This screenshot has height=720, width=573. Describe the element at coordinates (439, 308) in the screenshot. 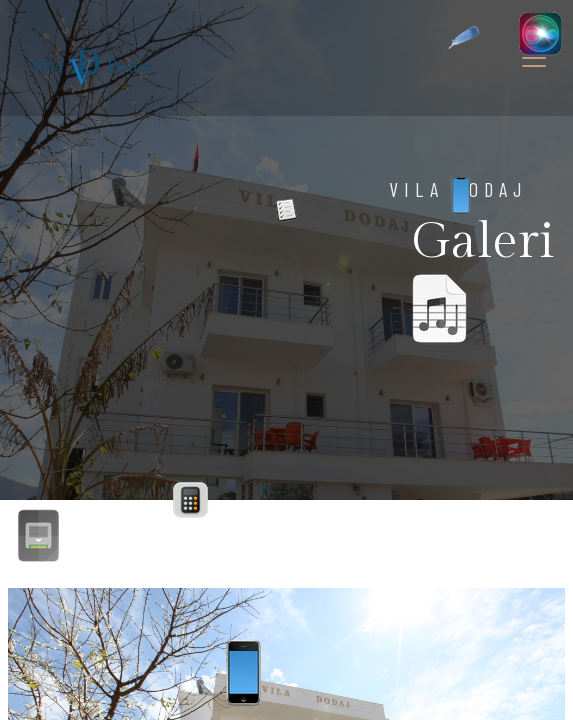

I see `open a lilypond music notation file` at that location.